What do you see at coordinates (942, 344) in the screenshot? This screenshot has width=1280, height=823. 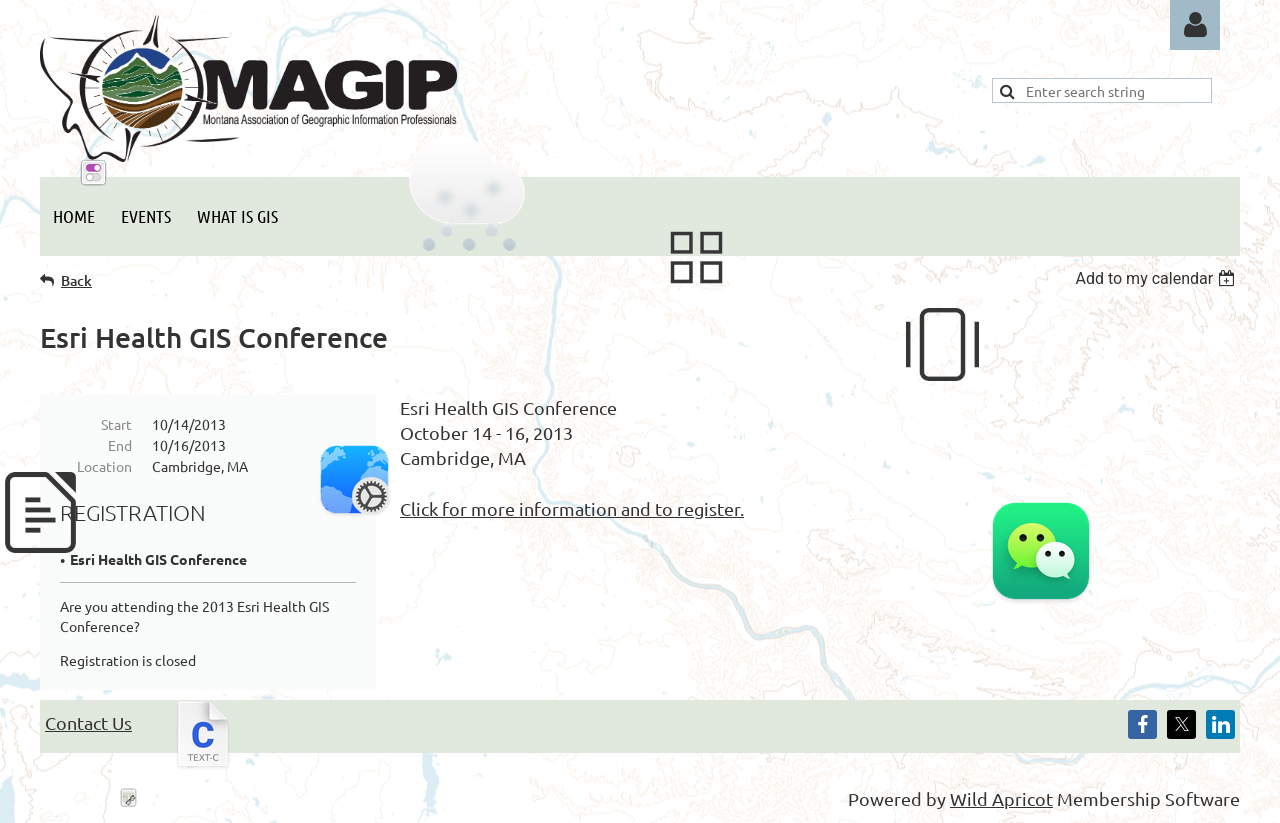 I see `access multitasking or window management settings` at bounding box center [942, 344].